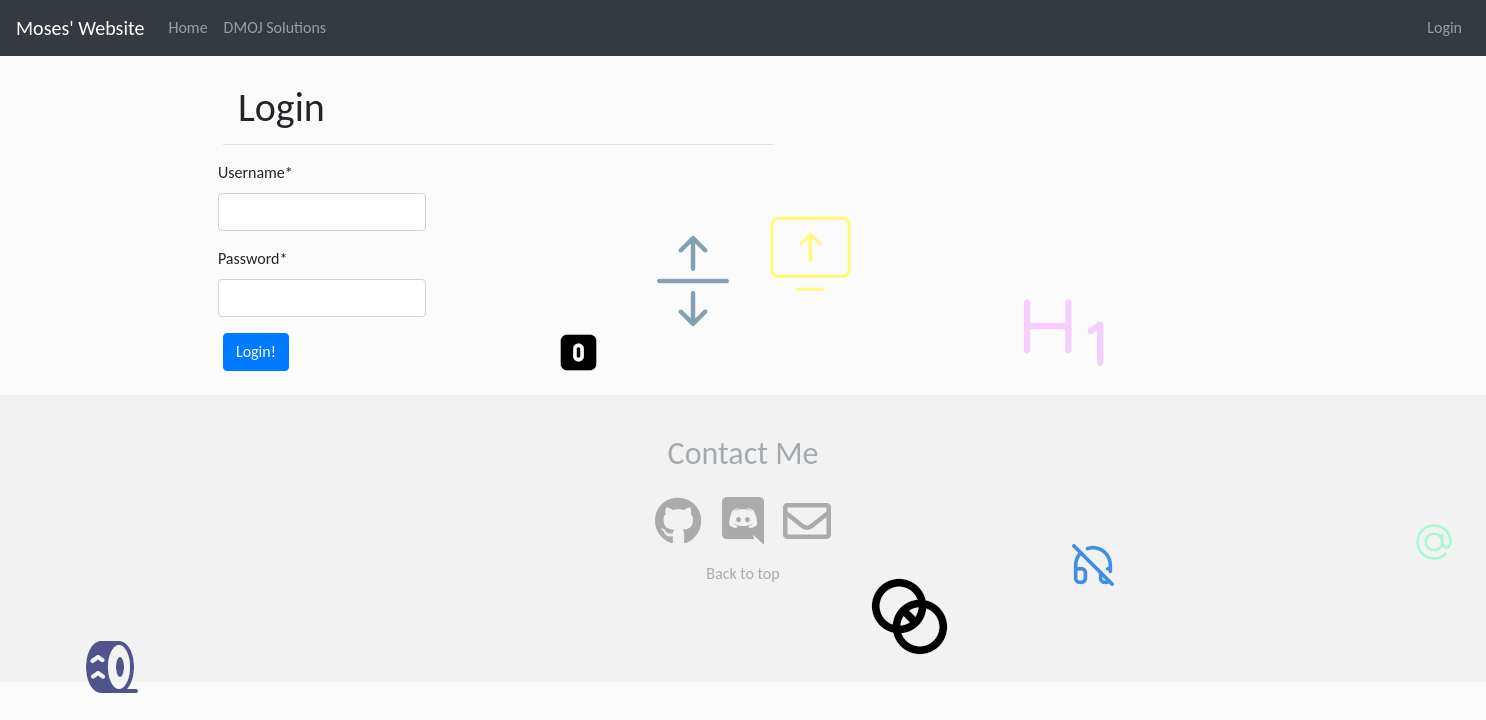 The height and width of the screenshot is (720, 1486). What do you see at coordinates (1434, 542) in the screenshot?
I see `mention a user or tag someone` at bounding box center [1434, 542].